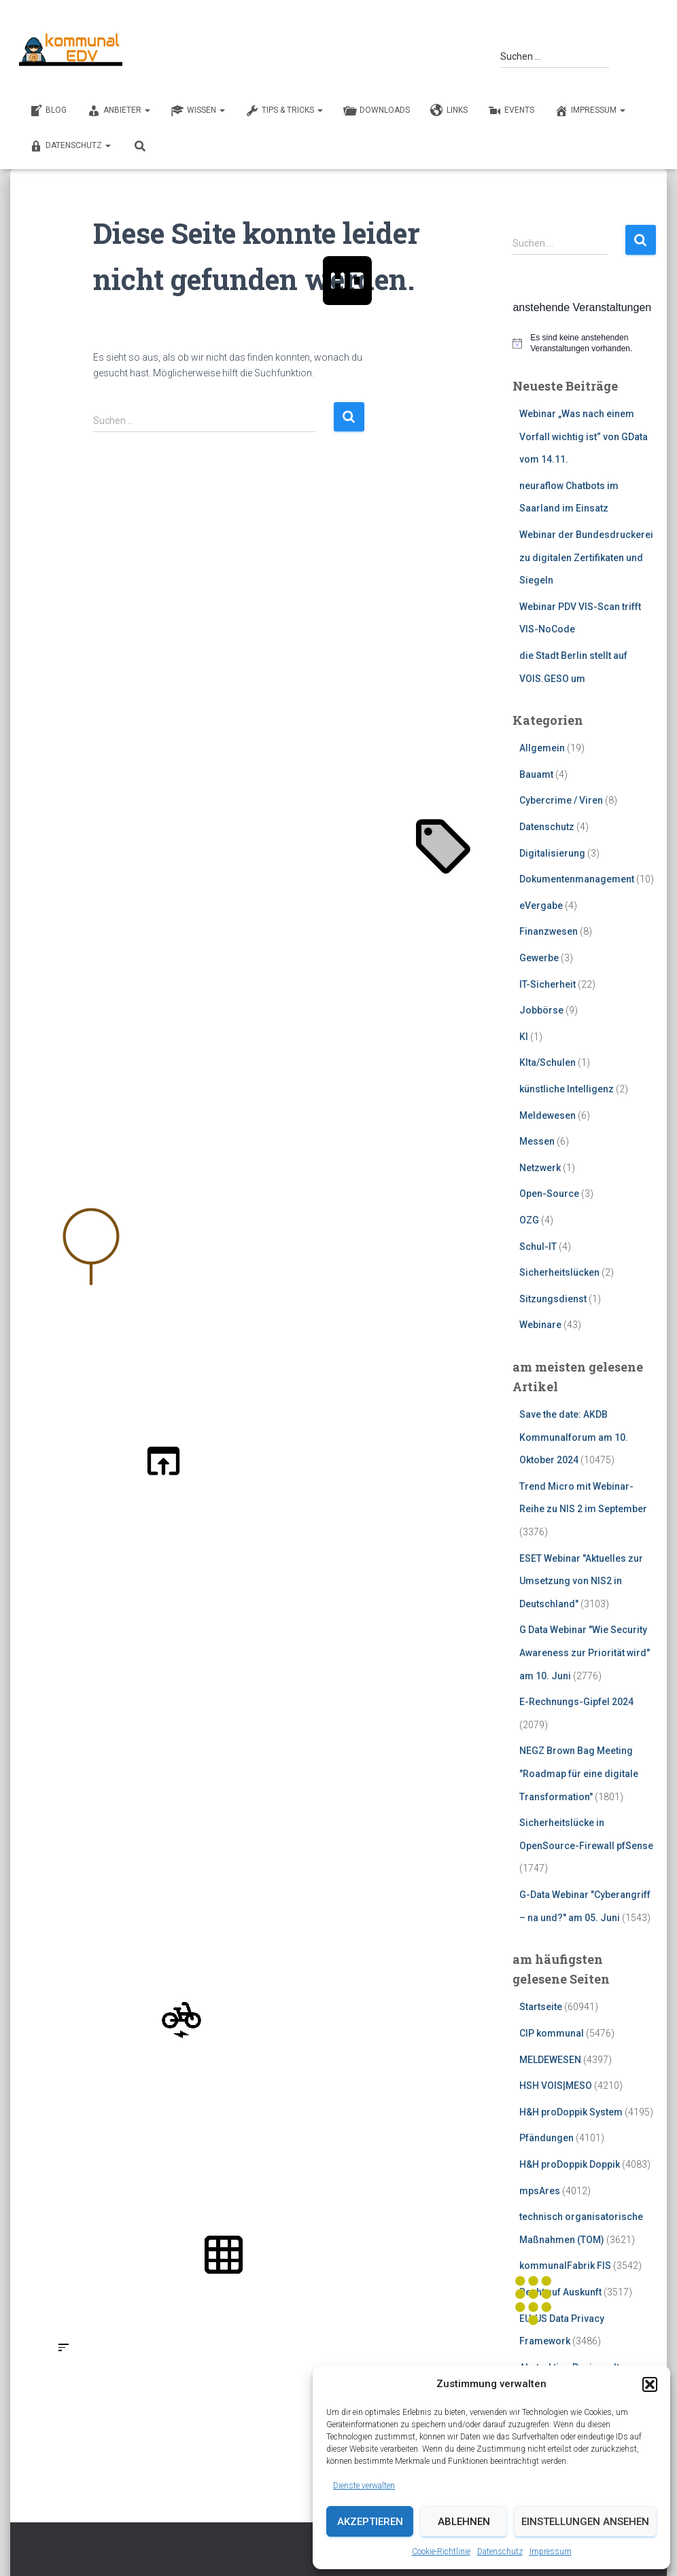 Image resolution: width=677 pixels, height=2576 pixels. I want to click on indicates high definition video quality available, so click(347, 281).